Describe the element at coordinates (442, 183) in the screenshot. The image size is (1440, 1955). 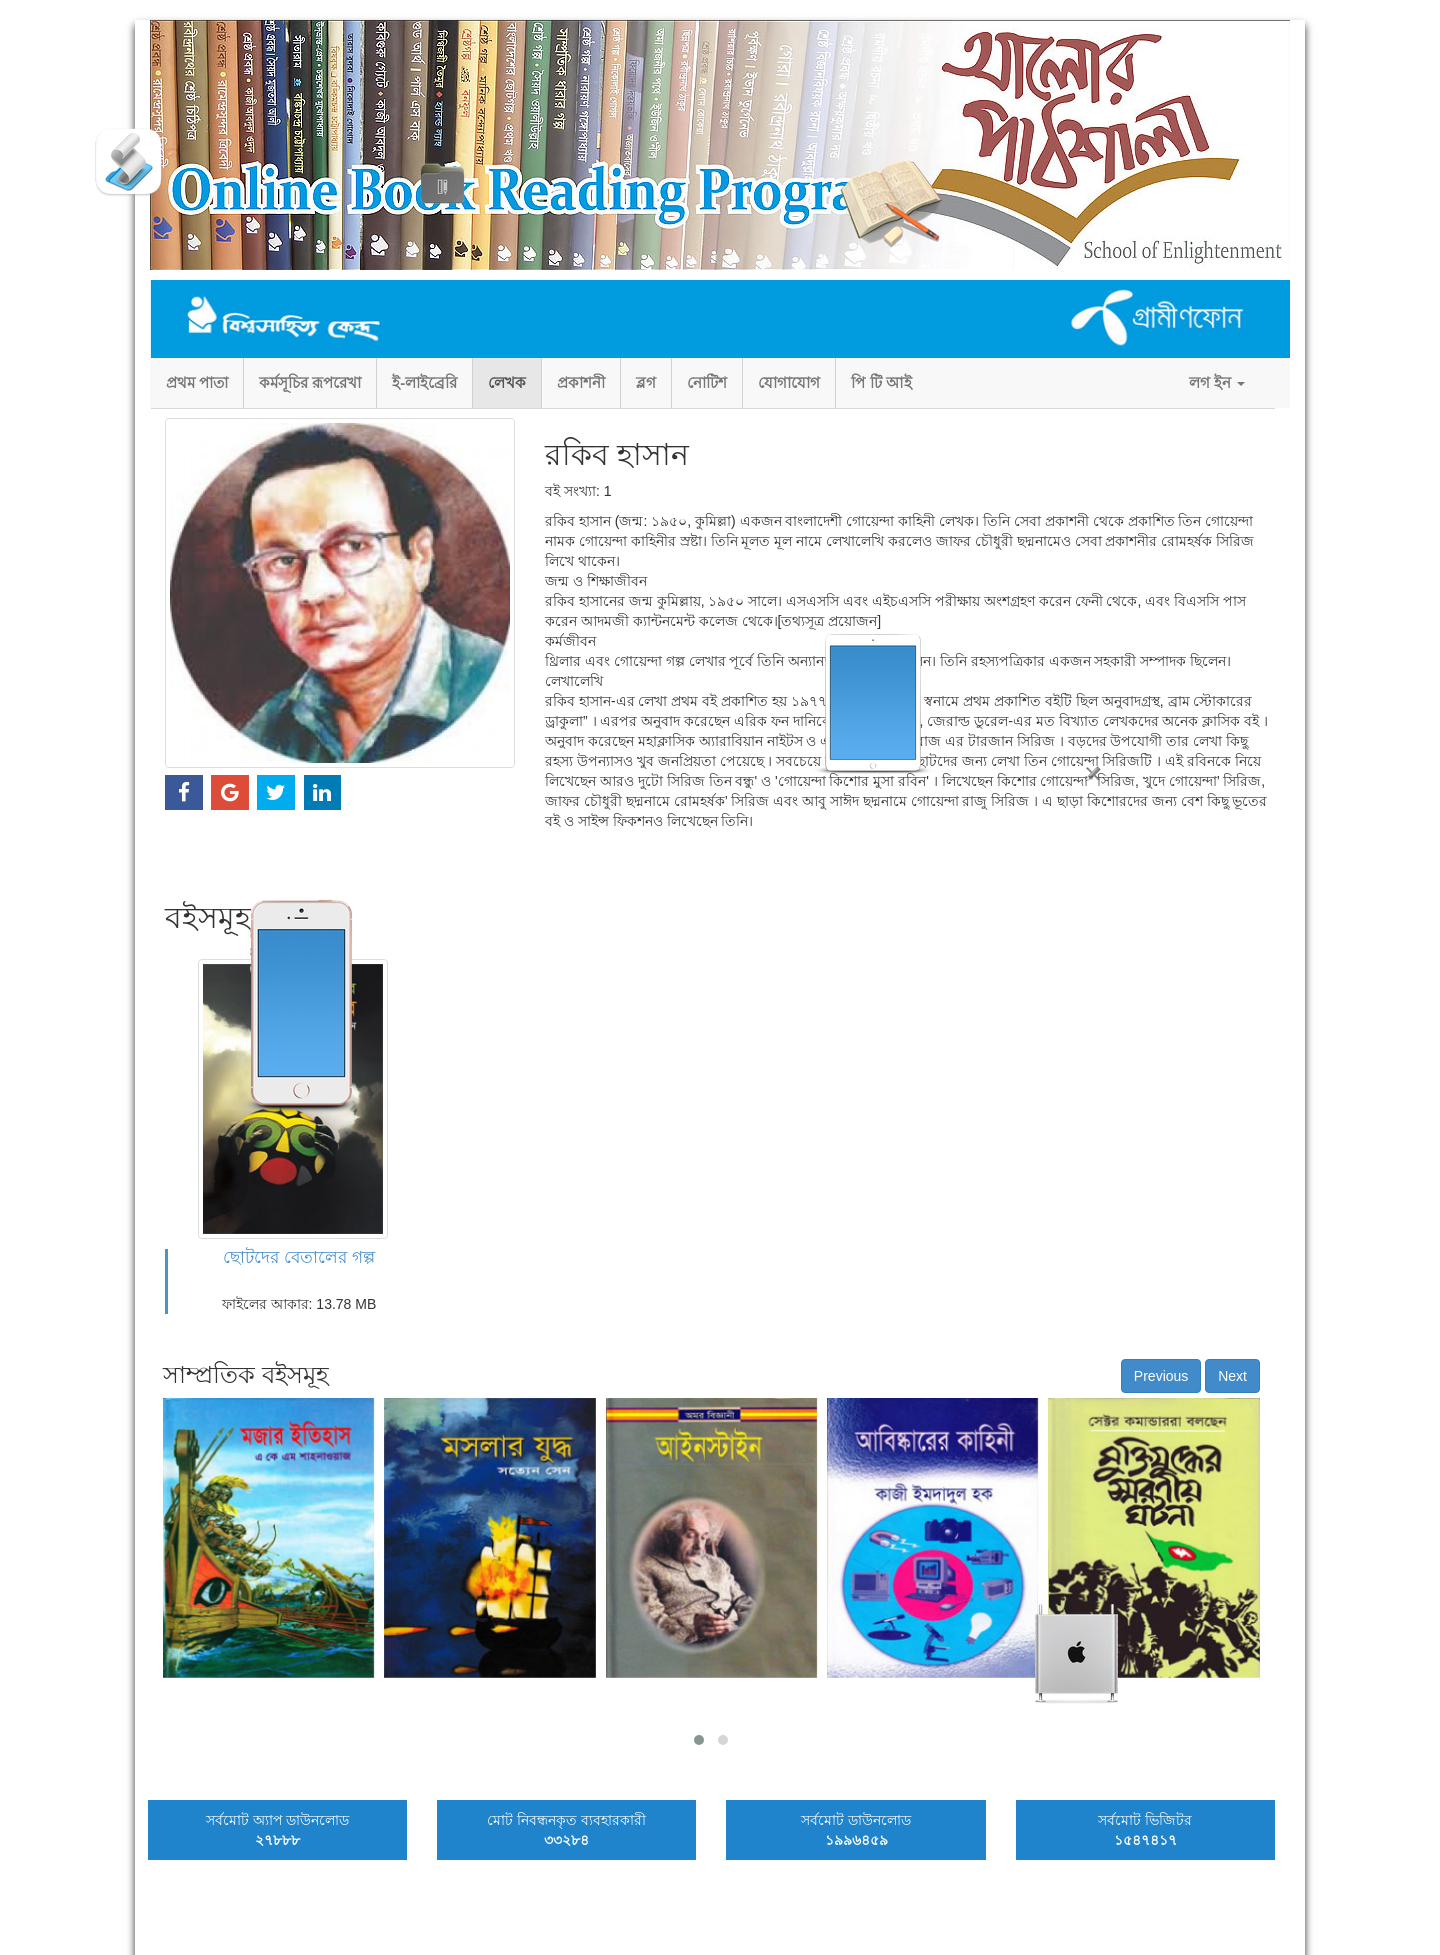
I see `access folder containing document templates` at that location.